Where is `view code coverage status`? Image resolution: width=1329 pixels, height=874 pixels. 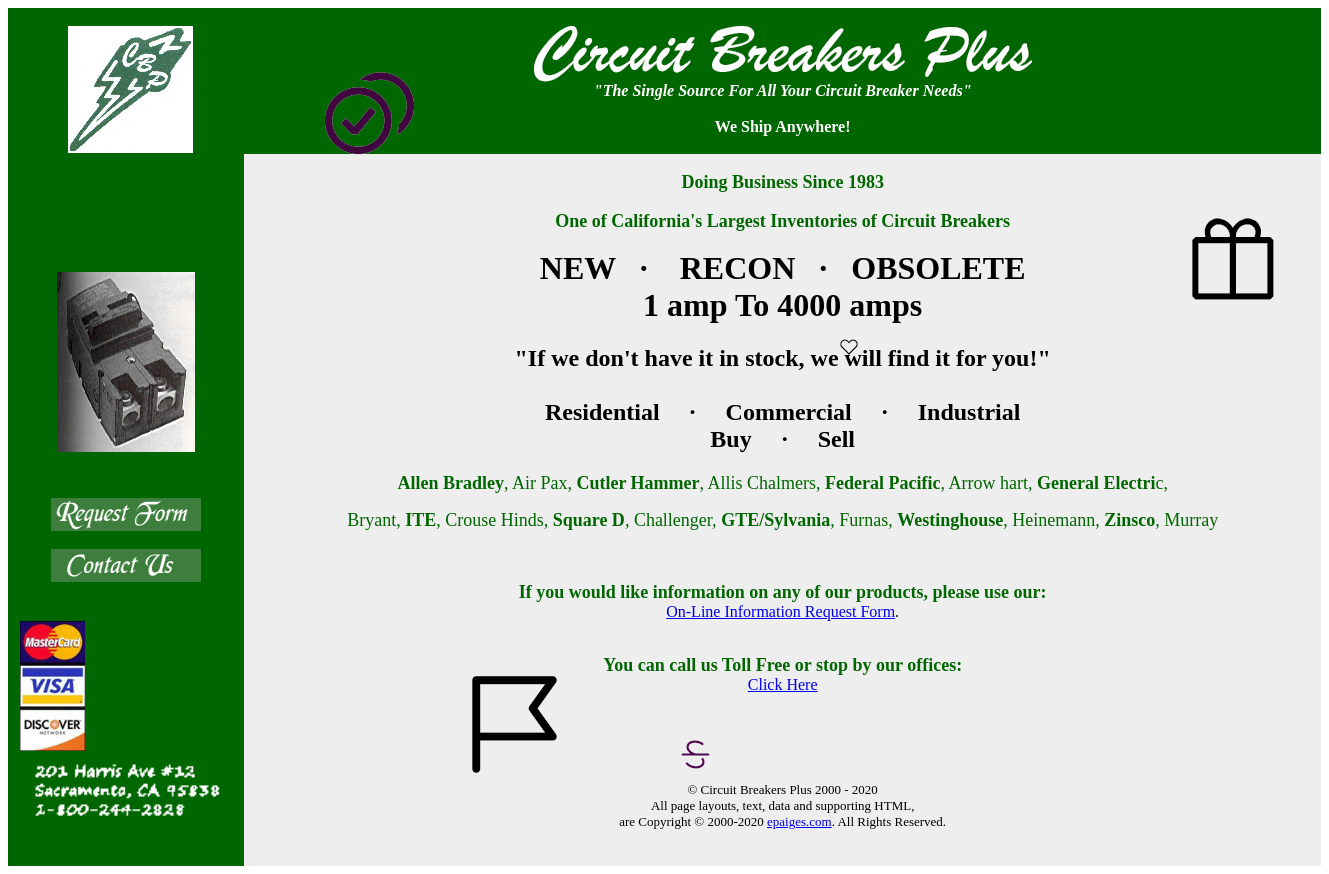
view code coverage status is located at coordinates (369, 109).